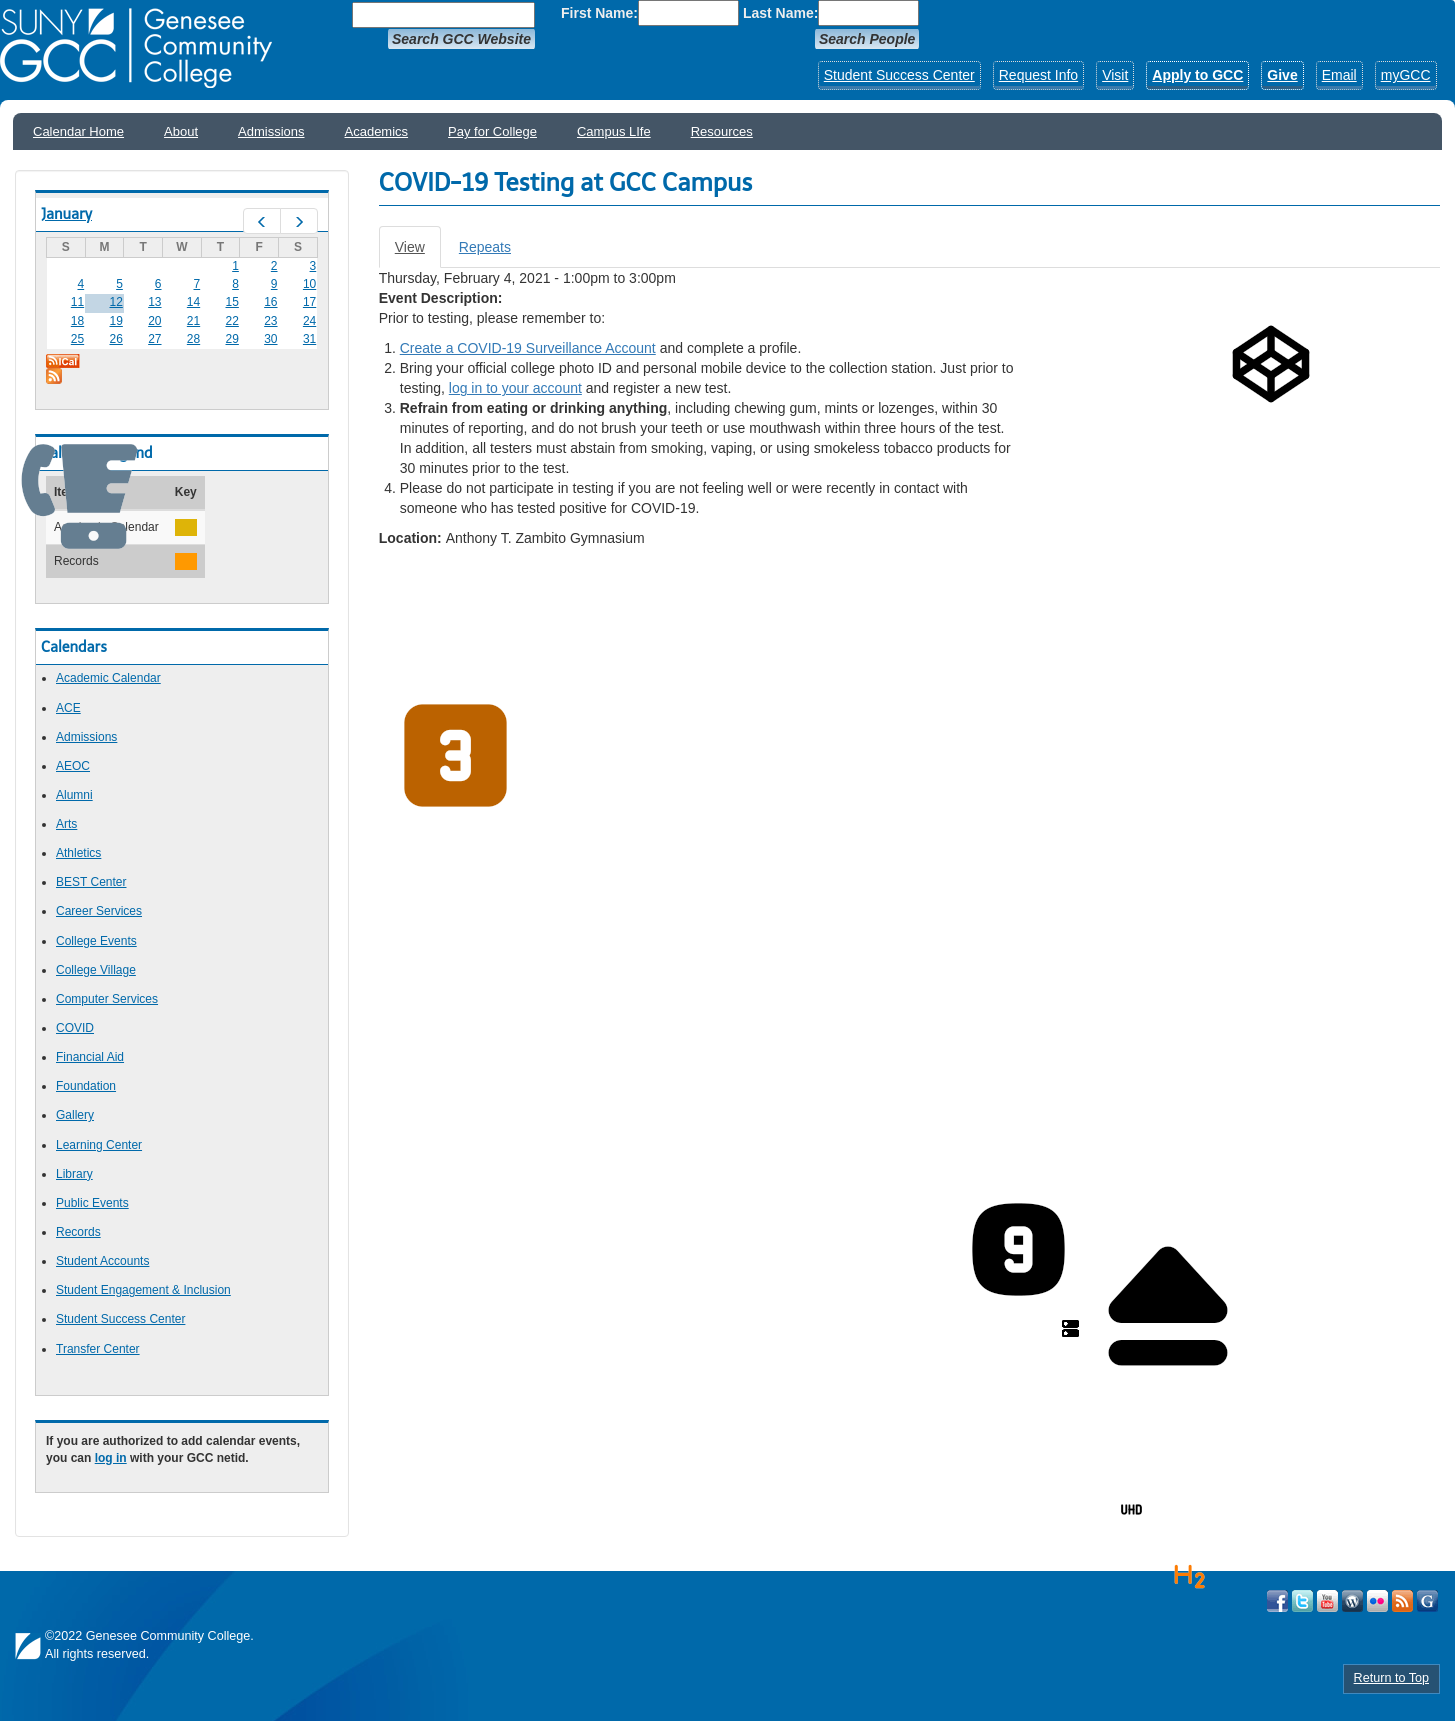 Image resolution: width=1455 pixels, height=1721 pixels. I want to click on indicates step 3 in a multi-step process, so click(455, 755).